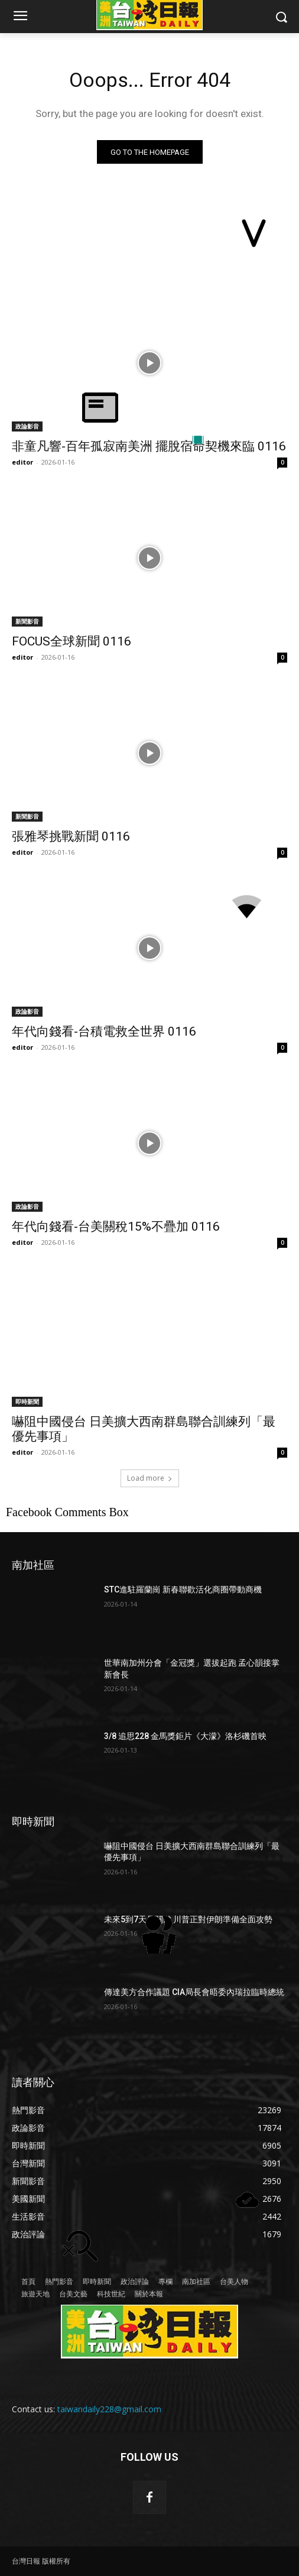  I want to click on indicates weak wifi signal strength, so click(246, 906).